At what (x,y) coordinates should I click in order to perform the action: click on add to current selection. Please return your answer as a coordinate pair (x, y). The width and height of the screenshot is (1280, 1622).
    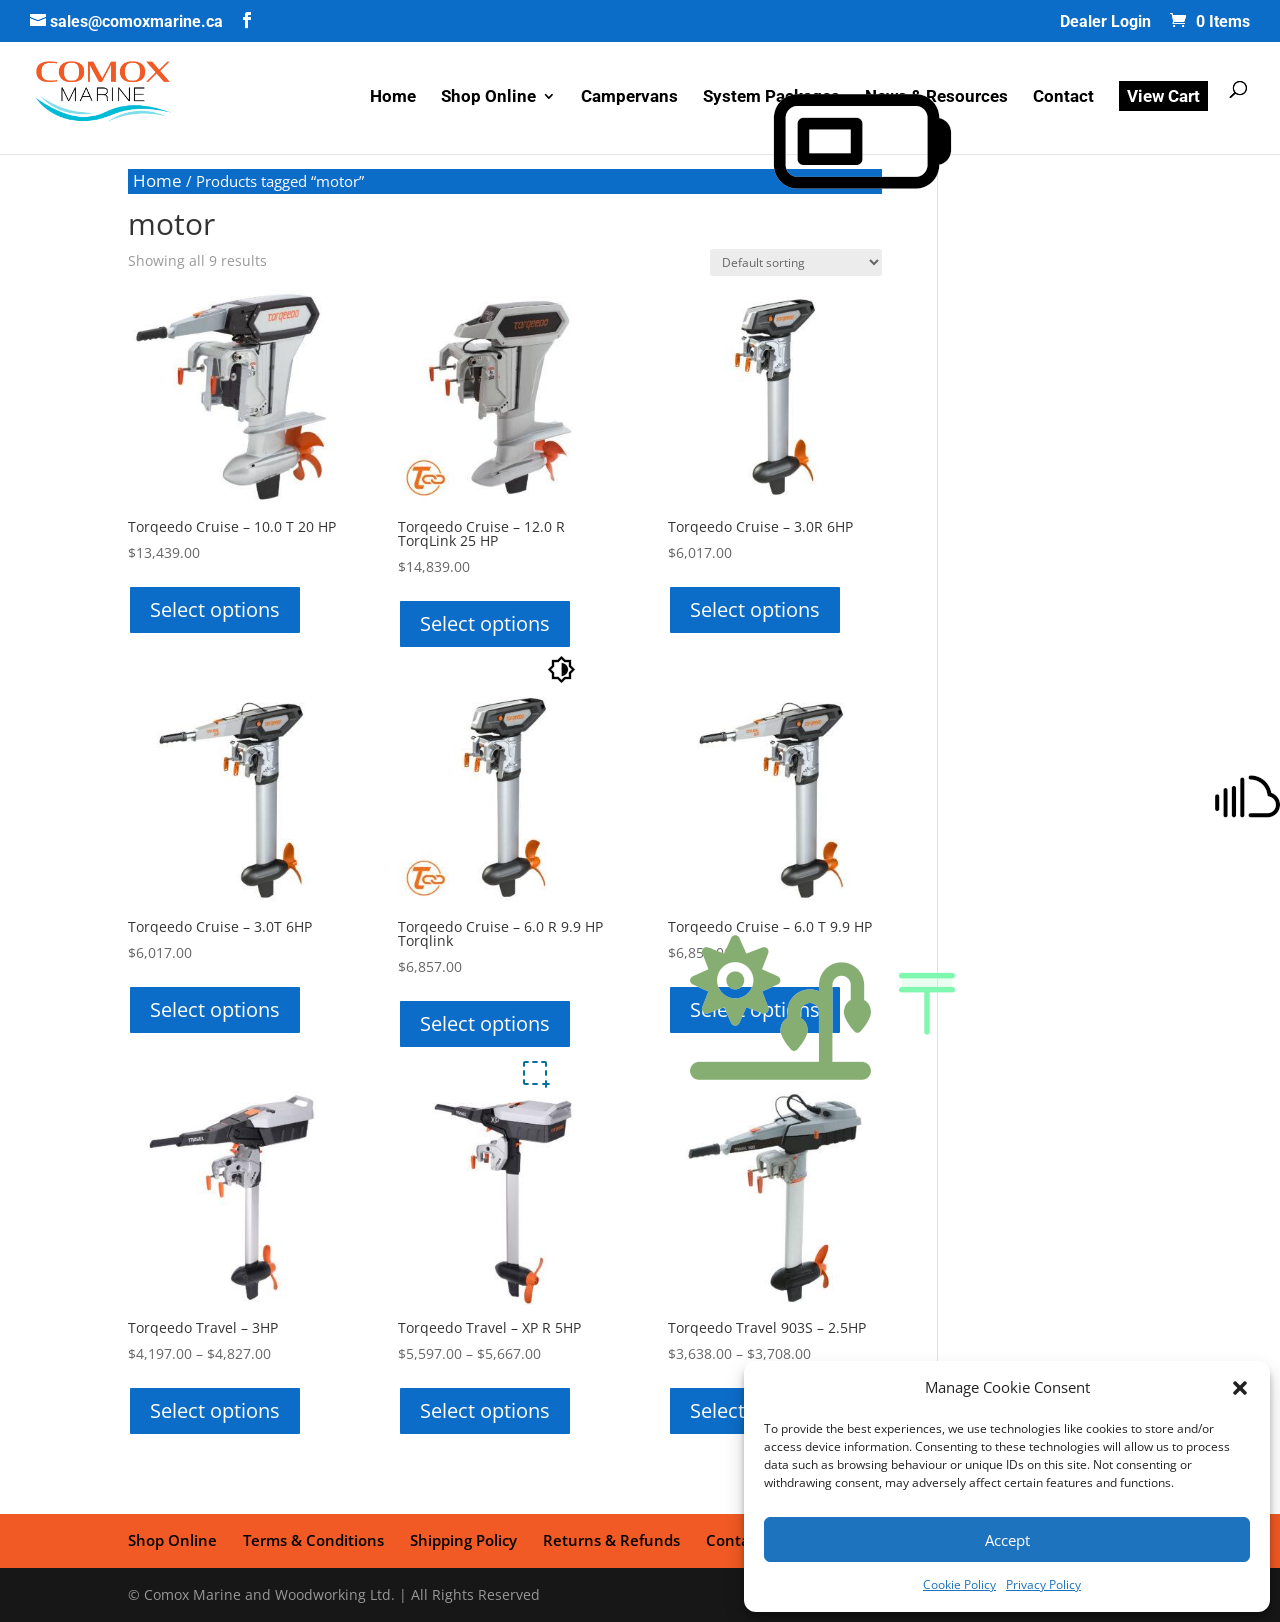
    Looking at the image, I should click on (535, 1073).